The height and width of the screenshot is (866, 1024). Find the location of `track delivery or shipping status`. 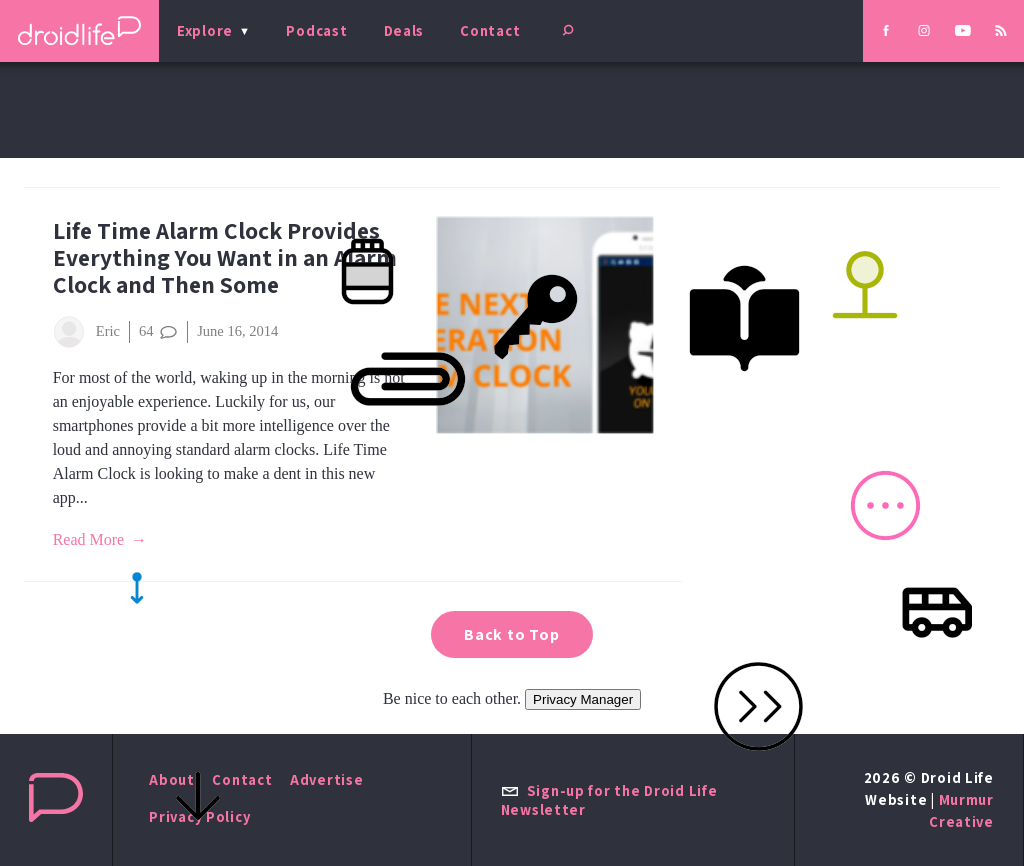

track delivery or shipping status is located at coordinates (935, 611).